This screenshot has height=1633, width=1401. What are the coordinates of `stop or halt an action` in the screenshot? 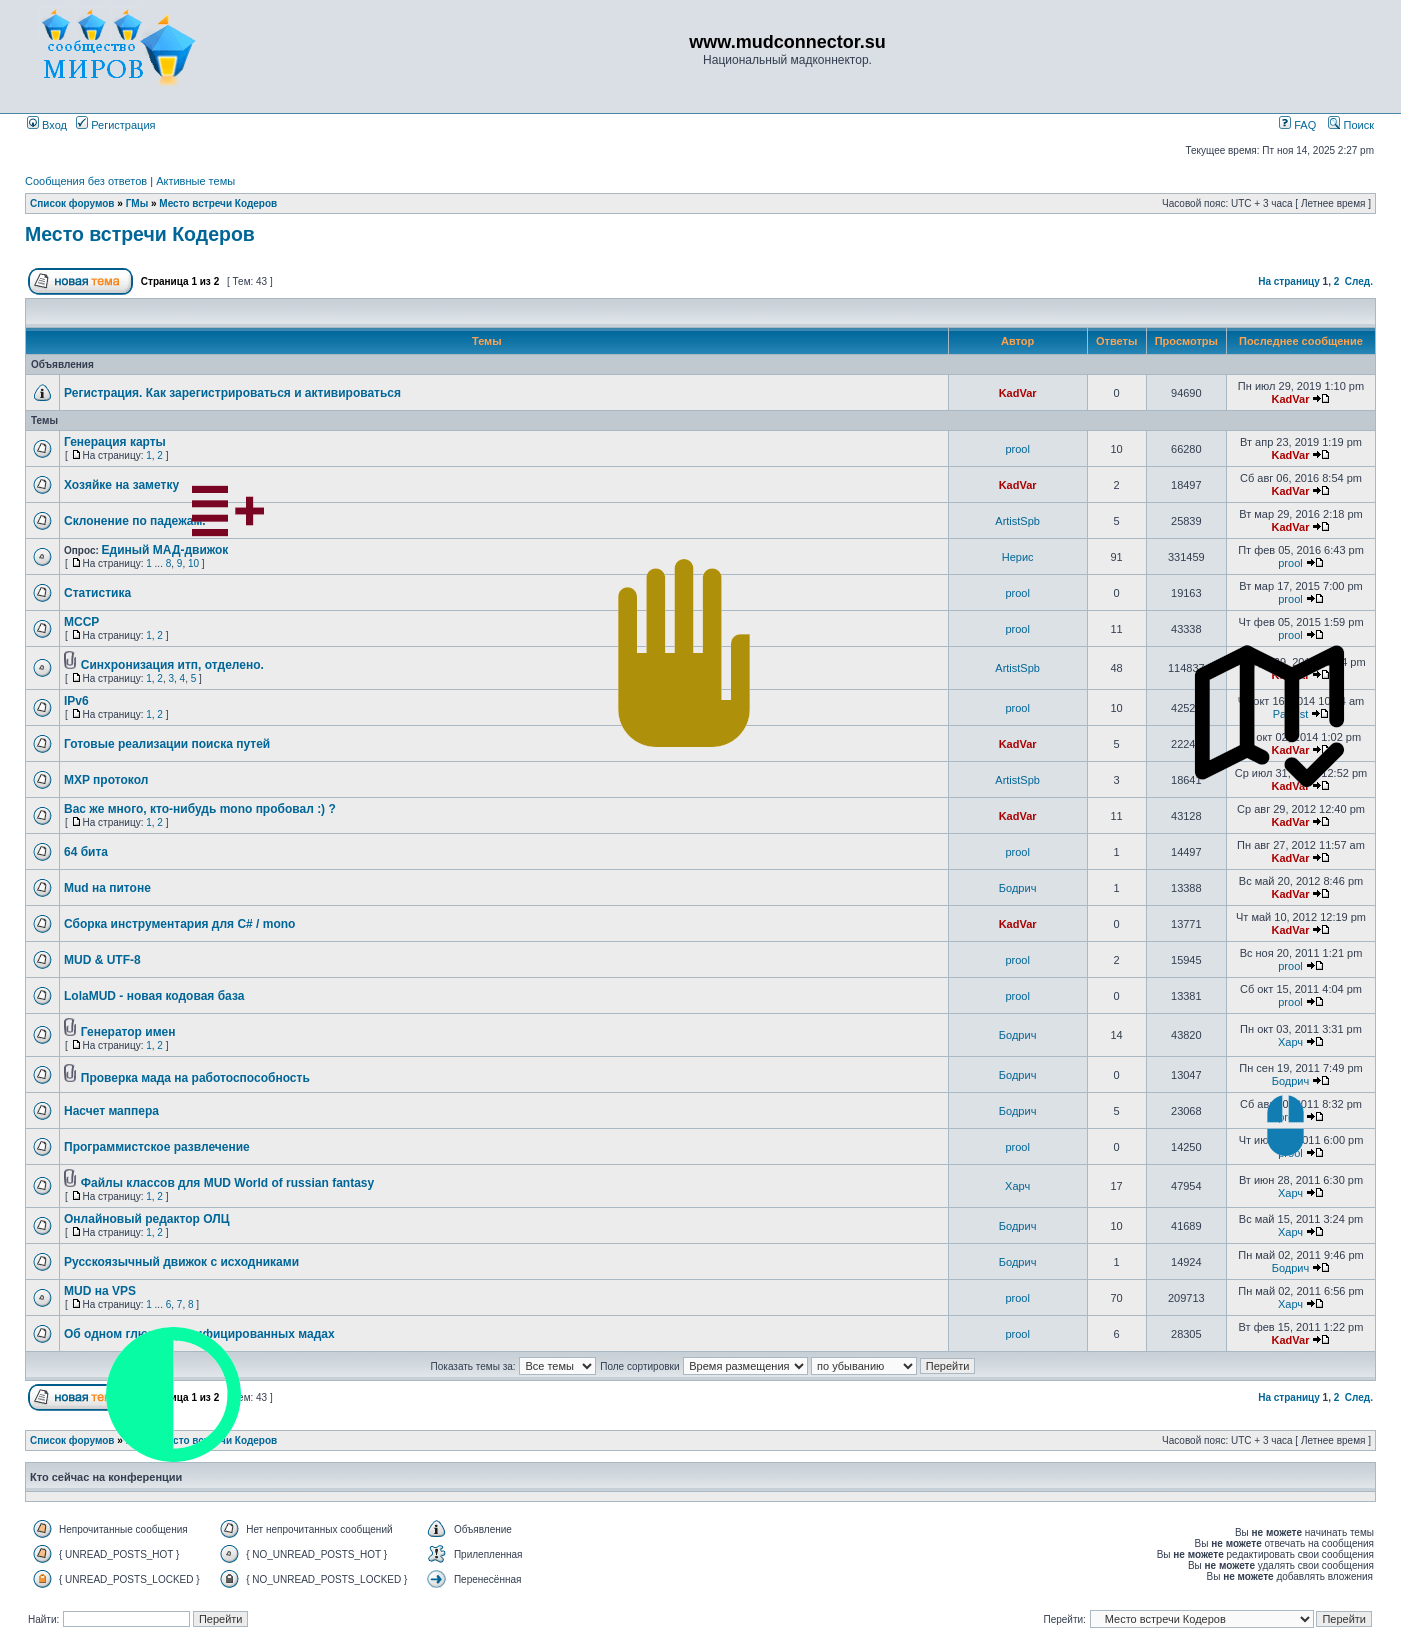 It's located at (684, 653).